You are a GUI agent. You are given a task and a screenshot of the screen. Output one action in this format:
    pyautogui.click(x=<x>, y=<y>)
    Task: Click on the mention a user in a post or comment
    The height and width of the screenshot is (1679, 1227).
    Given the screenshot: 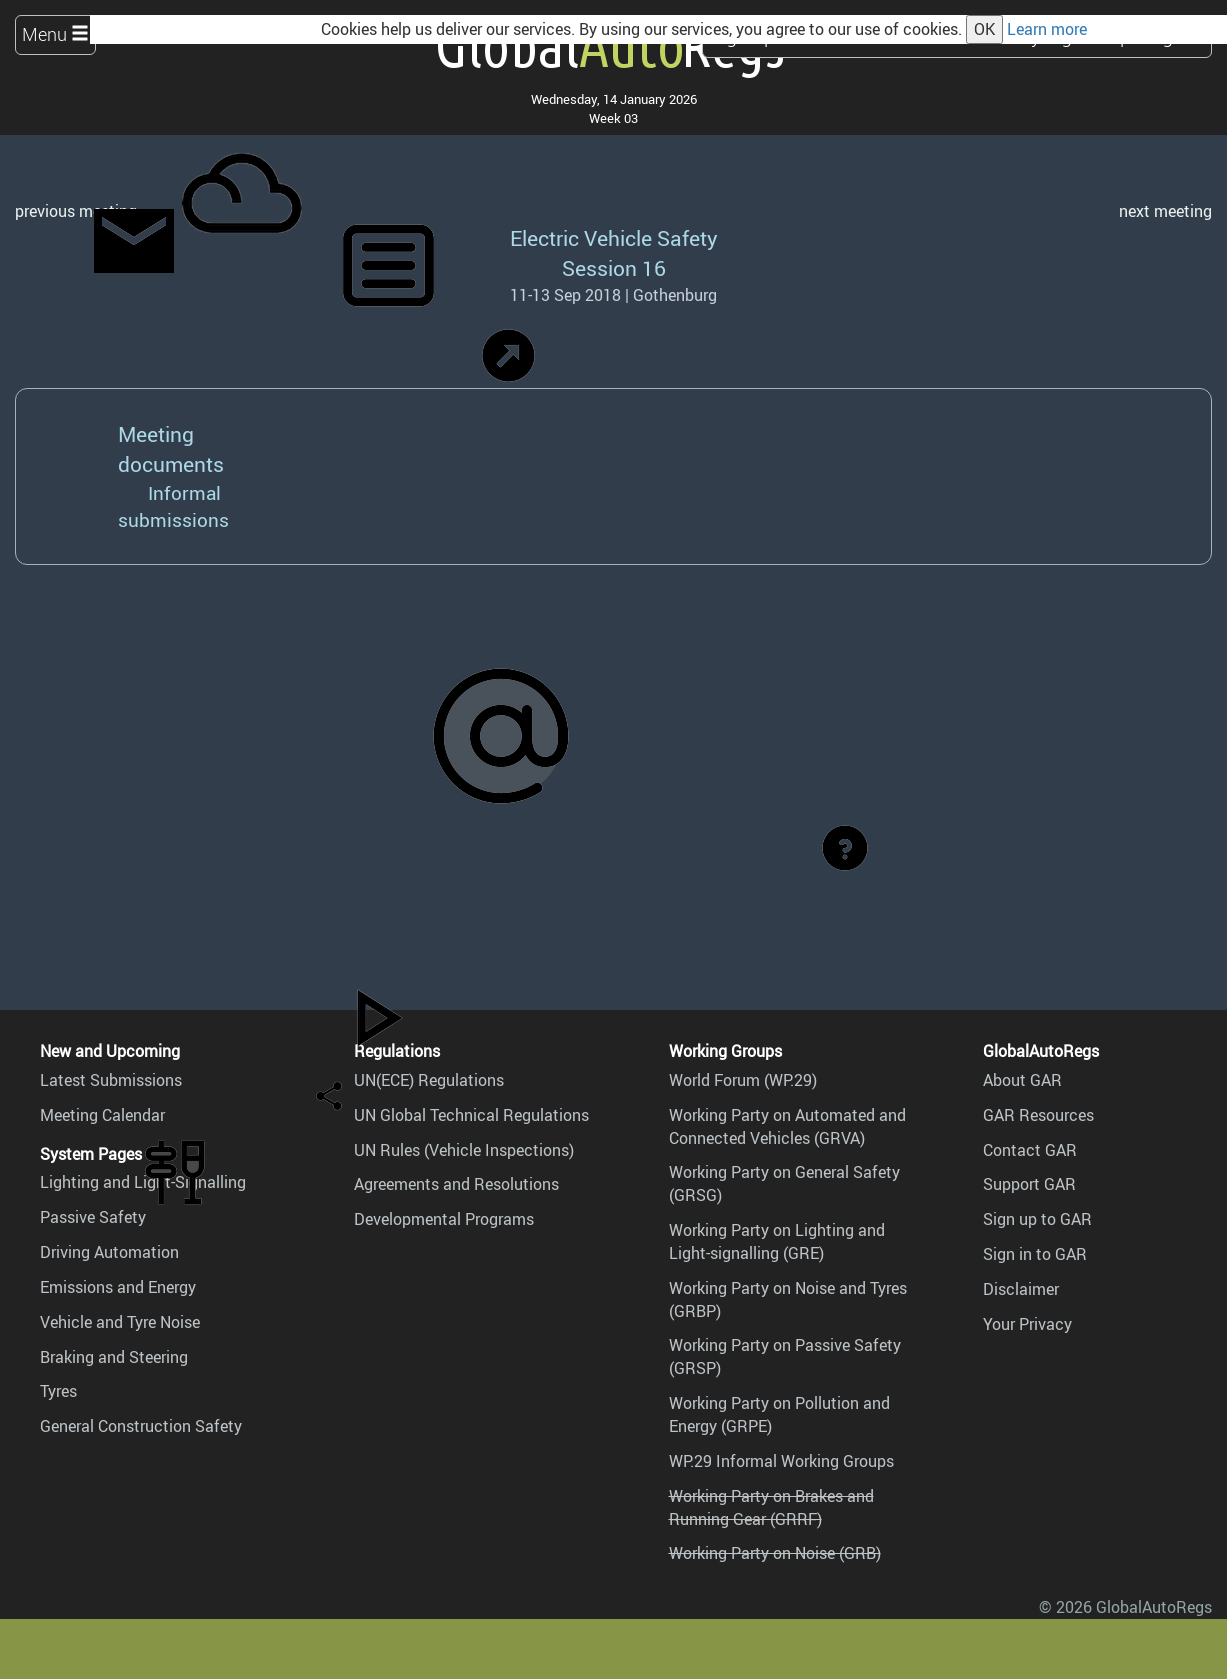 What is the action you would take?
    pyautogui.click(x=501, y=736)
    